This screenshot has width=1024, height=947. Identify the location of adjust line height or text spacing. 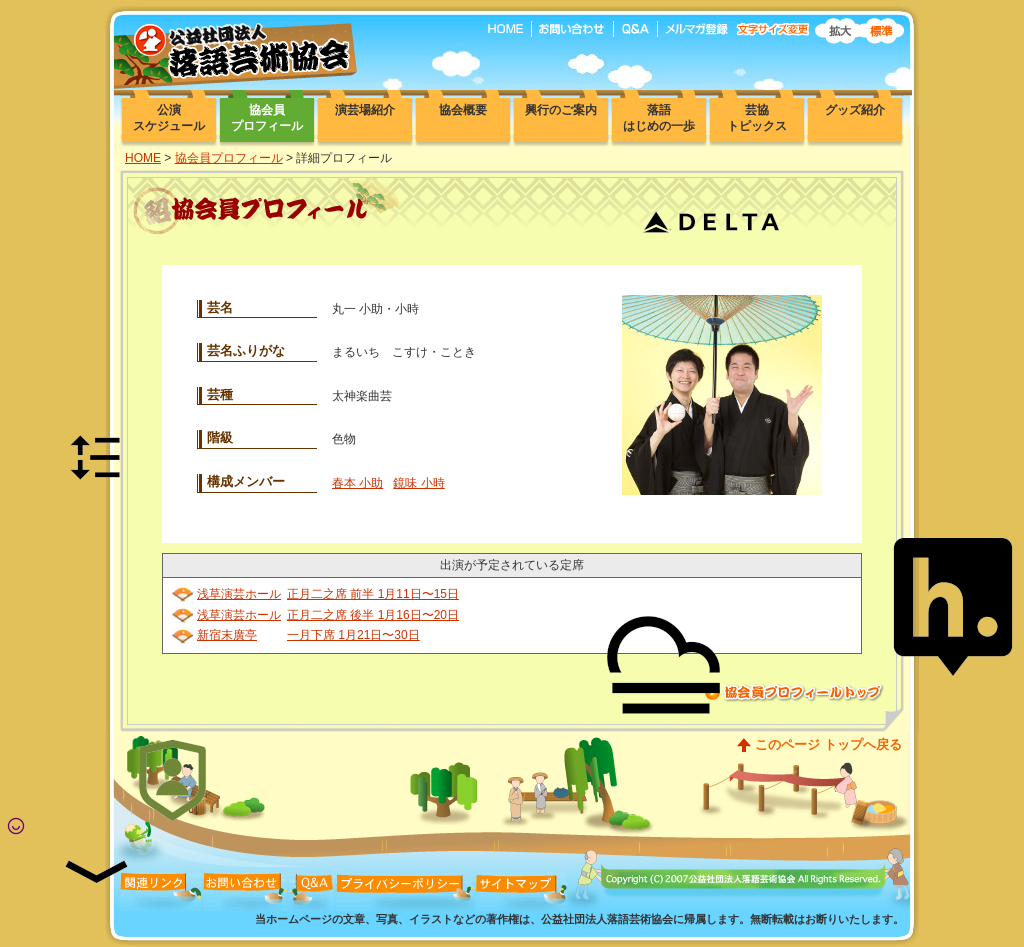
(97, 457).